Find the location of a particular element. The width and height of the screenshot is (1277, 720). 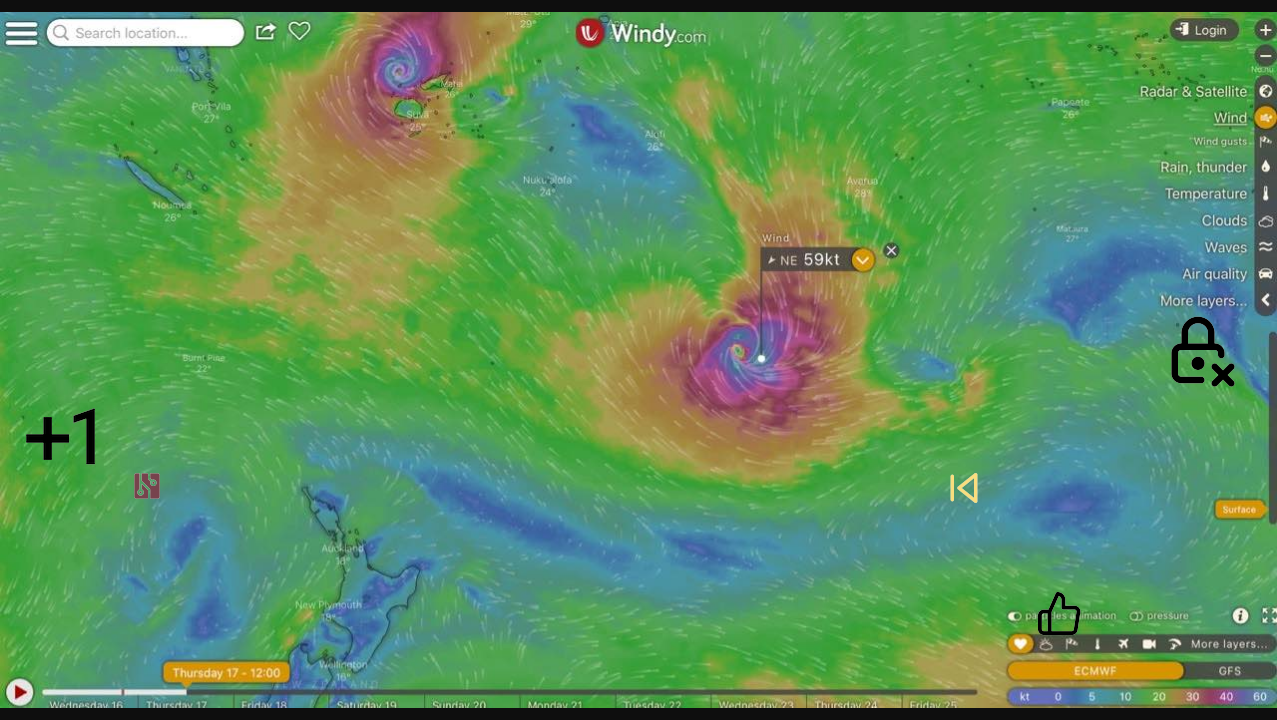

increase exposure by one stop is located at coordinates (60, 438).